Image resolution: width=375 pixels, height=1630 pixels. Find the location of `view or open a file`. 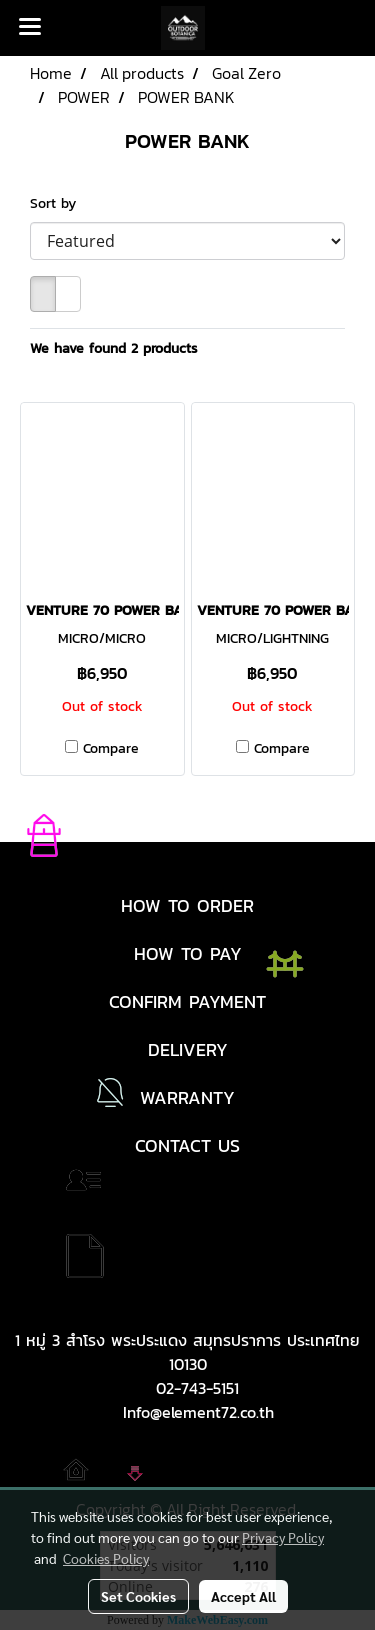

view or open a file is located at coordinates (85, 1256).